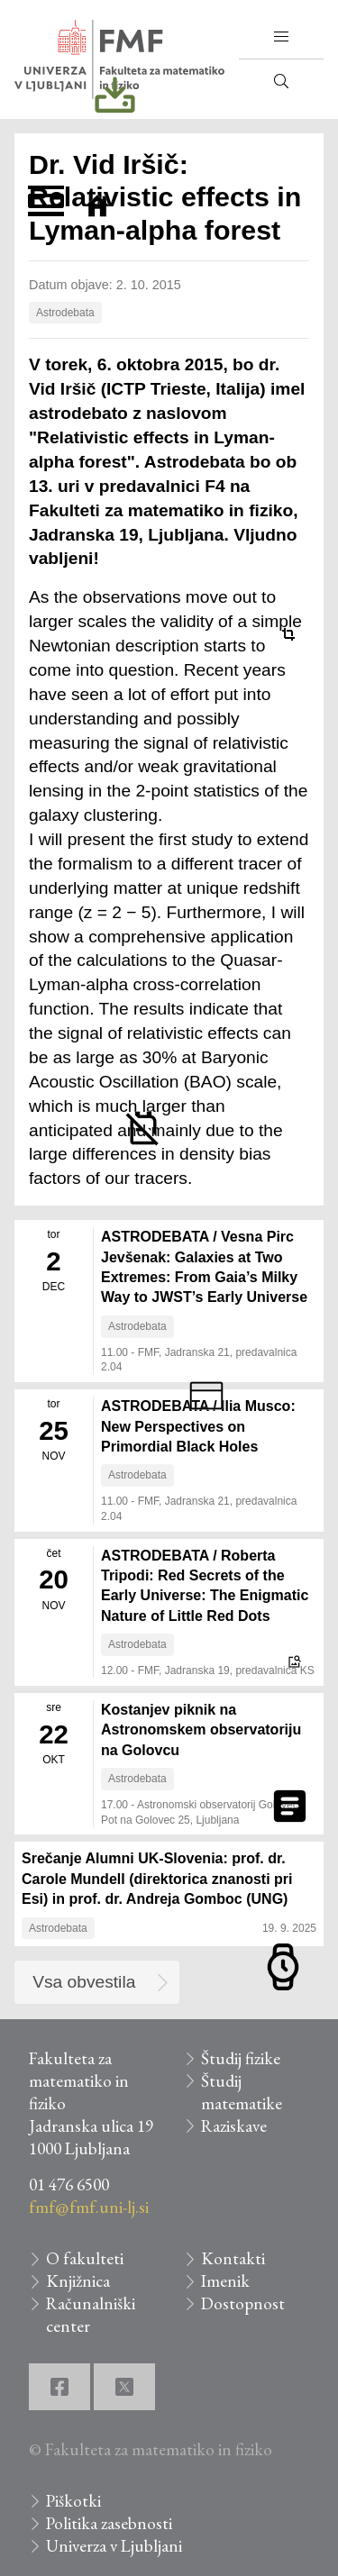 The image size is (338, 2576). I want to click on open web browser, so click(206, 1396).